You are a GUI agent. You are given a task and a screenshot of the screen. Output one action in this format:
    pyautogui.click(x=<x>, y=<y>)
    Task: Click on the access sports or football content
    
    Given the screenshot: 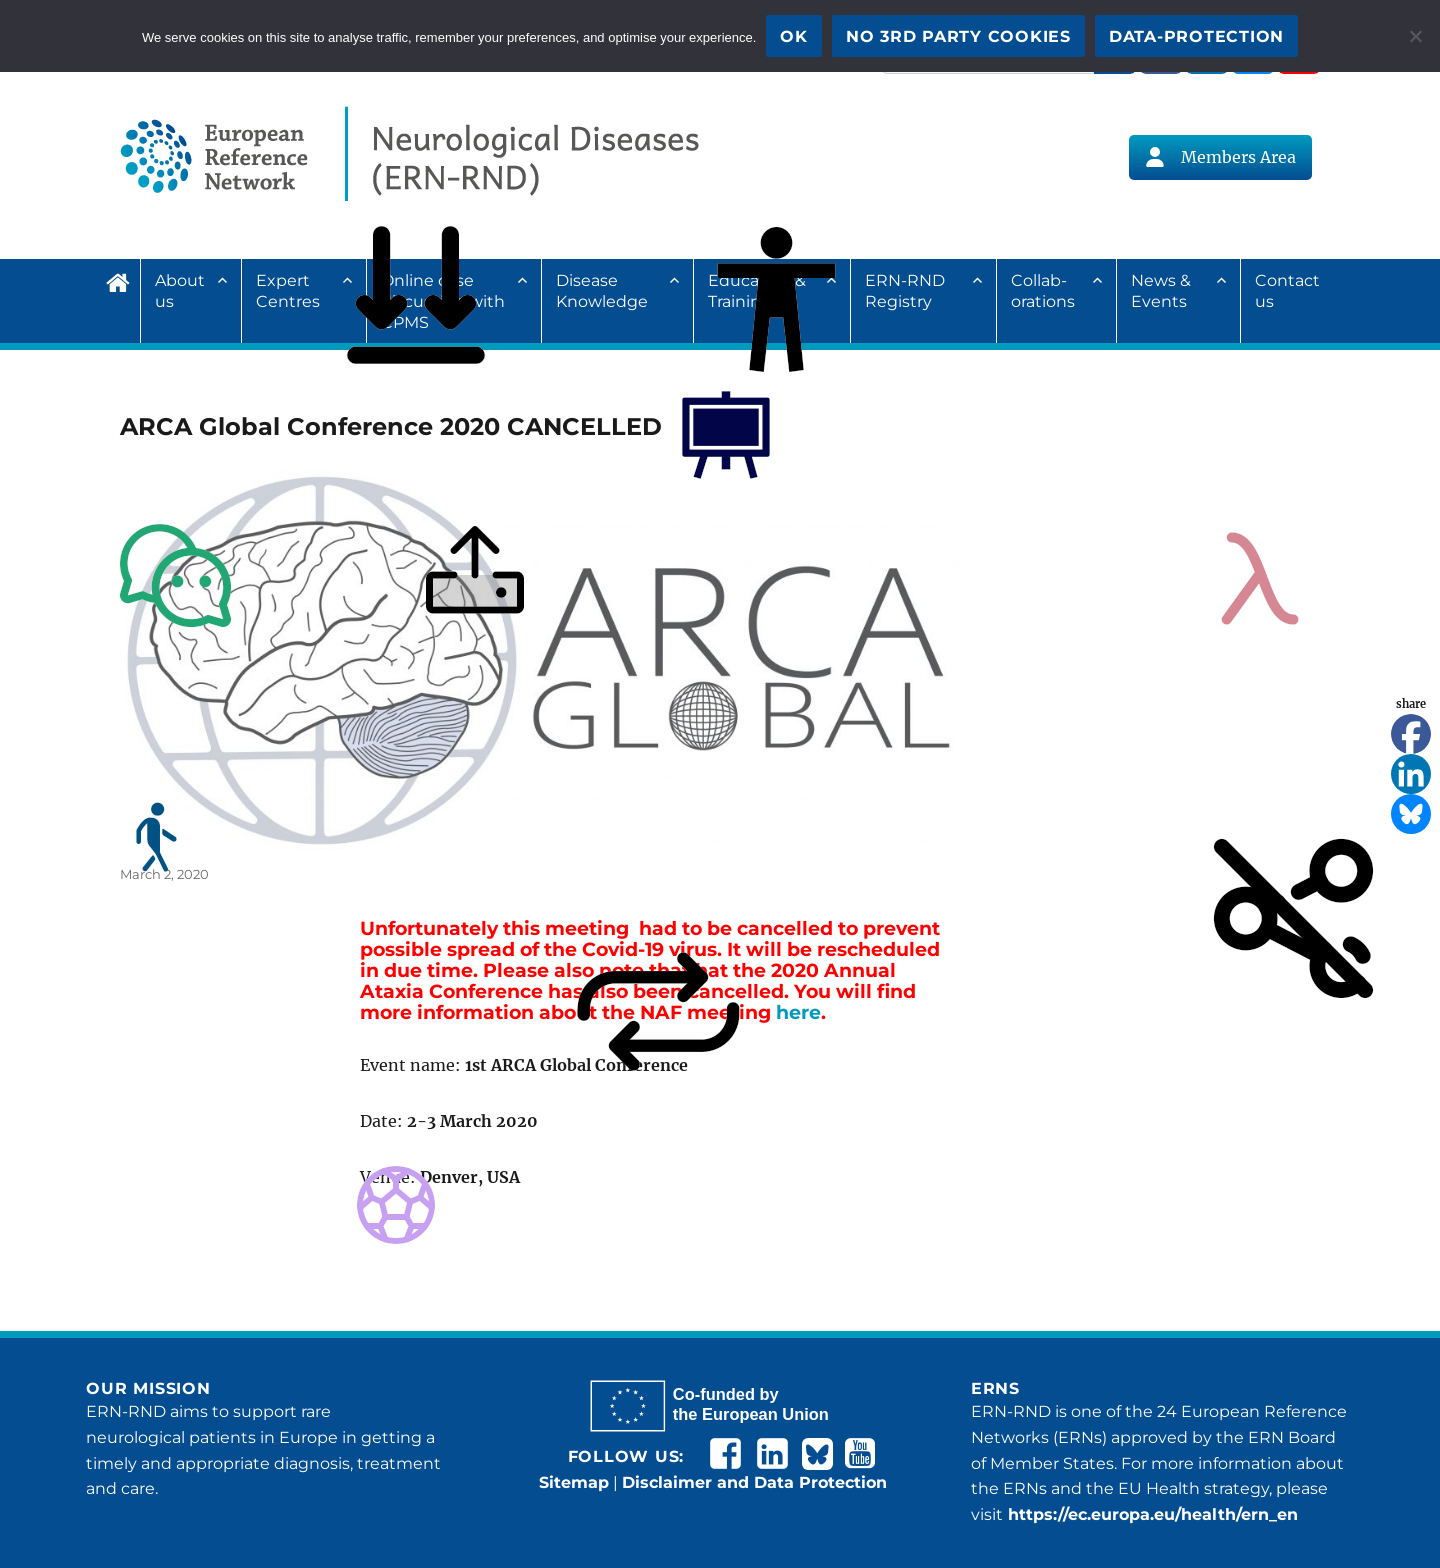 What is the action you would take?
    pyautogui.click(x=396, y=1205)
    